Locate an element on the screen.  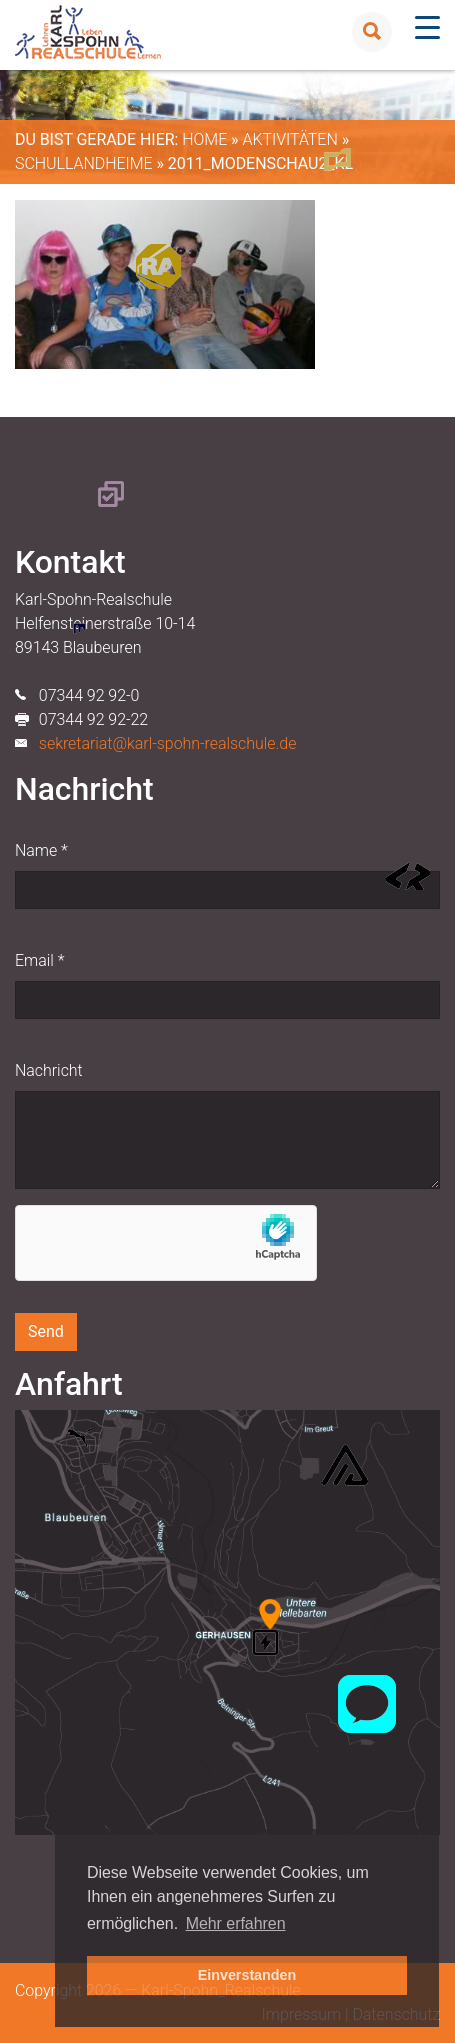
locate nearby AED (automated external defibrillator) is located at coordinates (265, 1642).